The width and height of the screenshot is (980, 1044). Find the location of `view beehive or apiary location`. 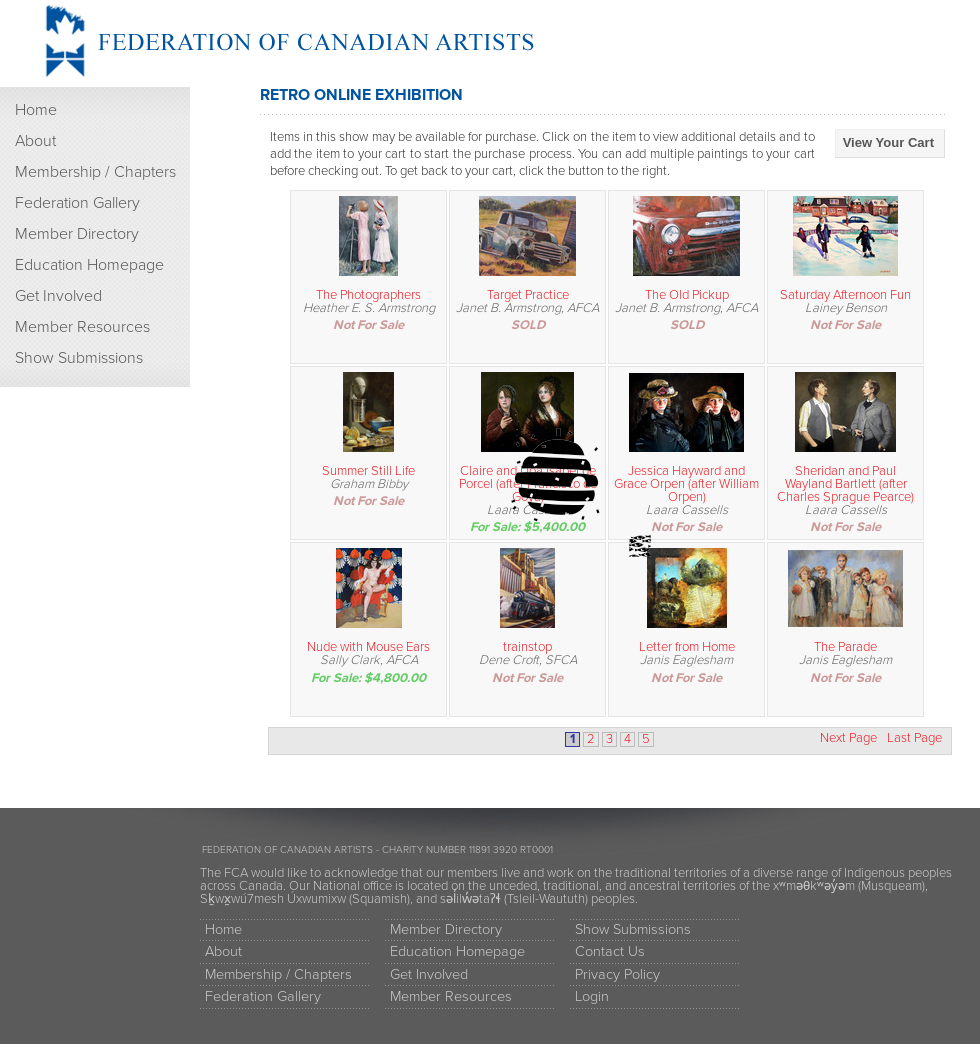

view beehive or apiary location is located at coordinates (557, 474).